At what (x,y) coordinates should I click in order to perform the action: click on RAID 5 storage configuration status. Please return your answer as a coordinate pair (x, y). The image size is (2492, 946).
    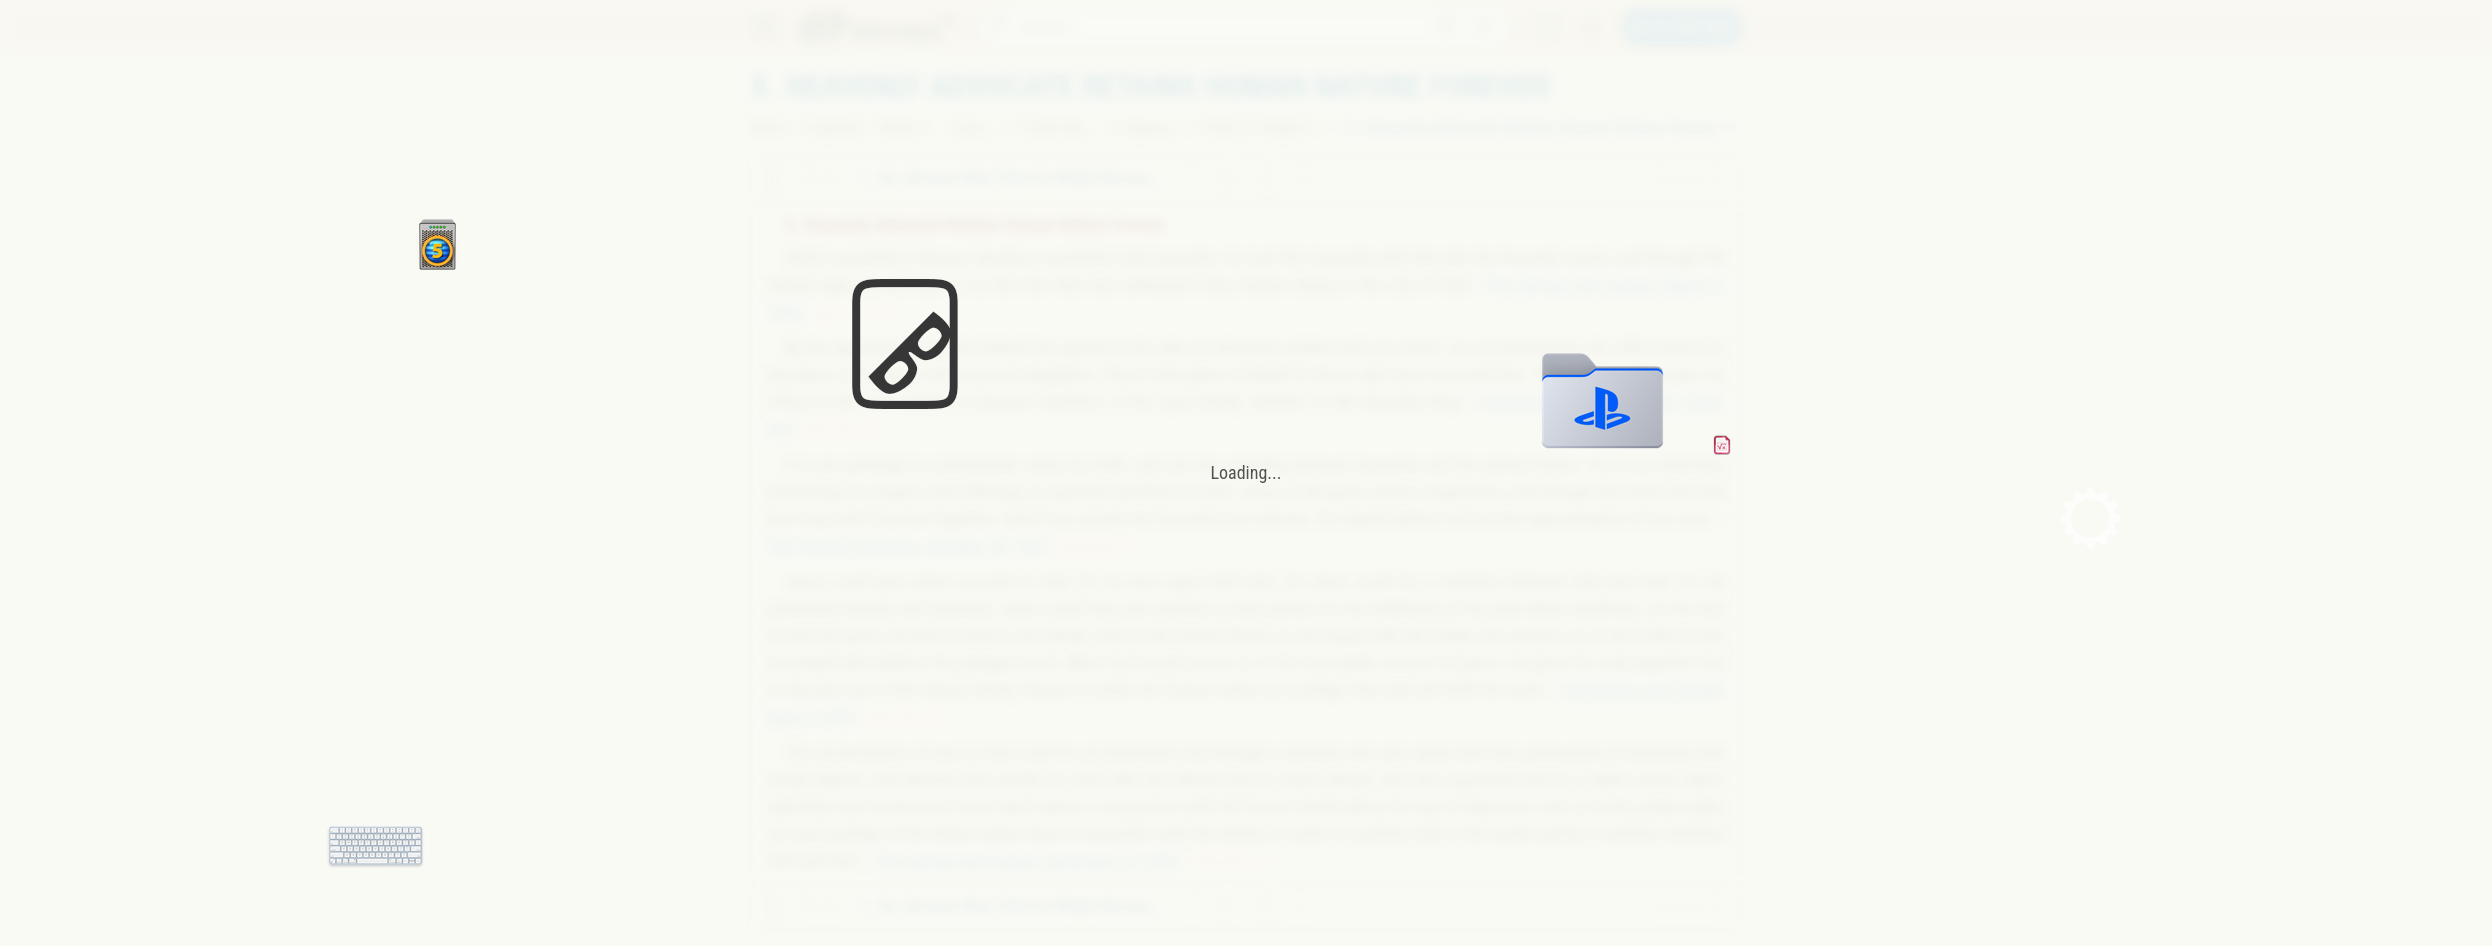
    Looking at the image, I should click on (437, 244).